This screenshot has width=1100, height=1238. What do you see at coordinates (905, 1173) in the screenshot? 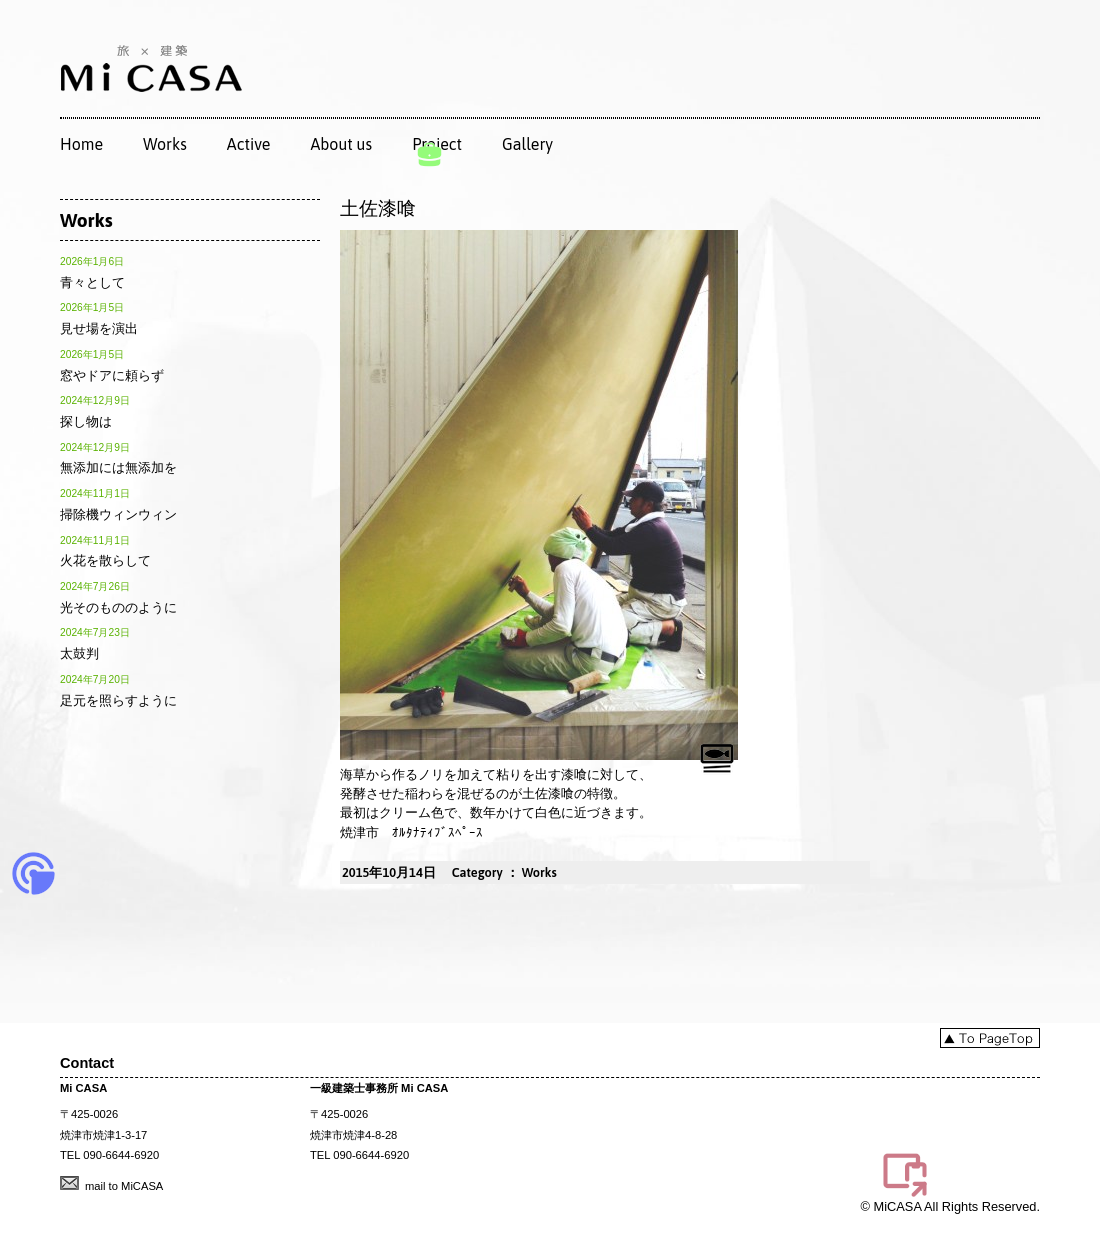
I see `share content across devices` at bounding box center [905, 1173].